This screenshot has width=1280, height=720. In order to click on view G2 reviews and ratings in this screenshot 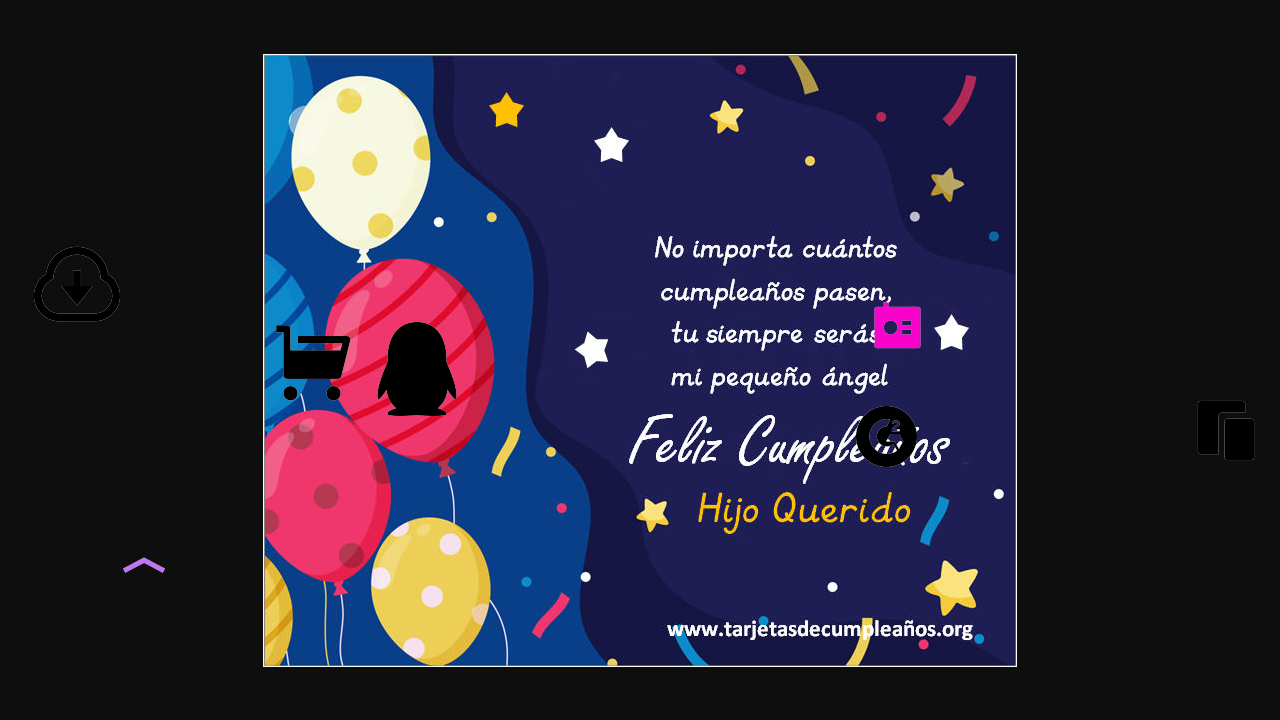, I will do `click(886, 436)`.